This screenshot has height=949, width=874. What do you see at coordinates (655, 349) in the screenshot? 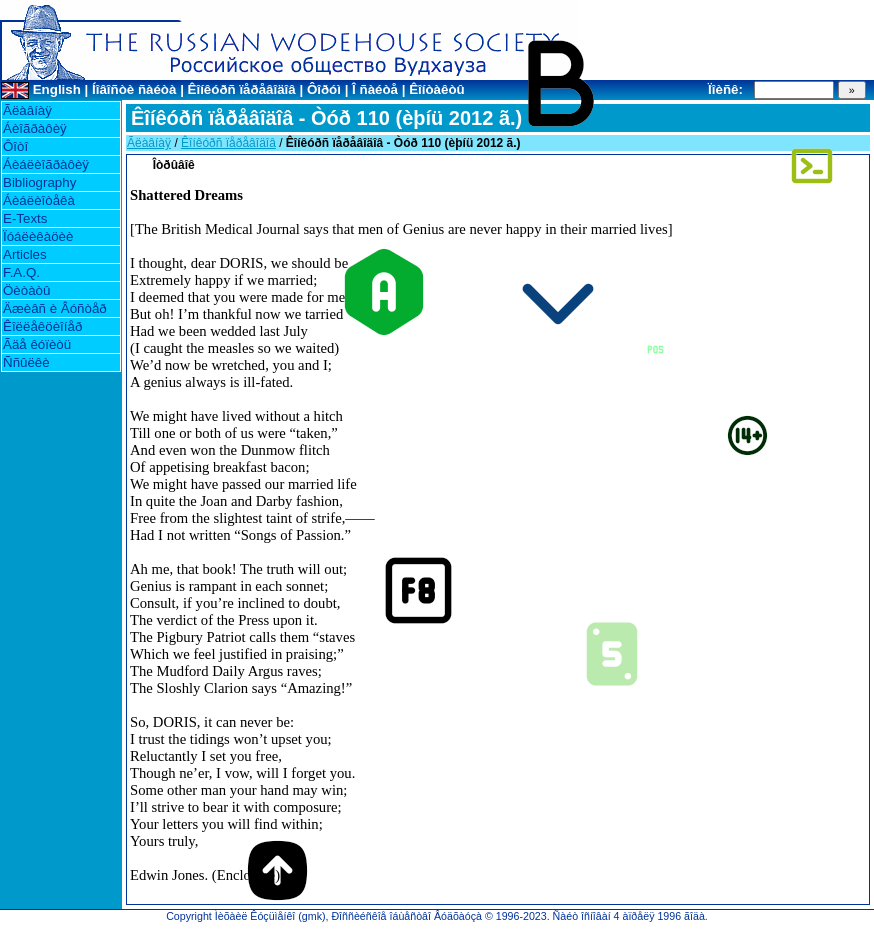
I see `indicates an HTTP POST request method` at bounding box center [655, 349].